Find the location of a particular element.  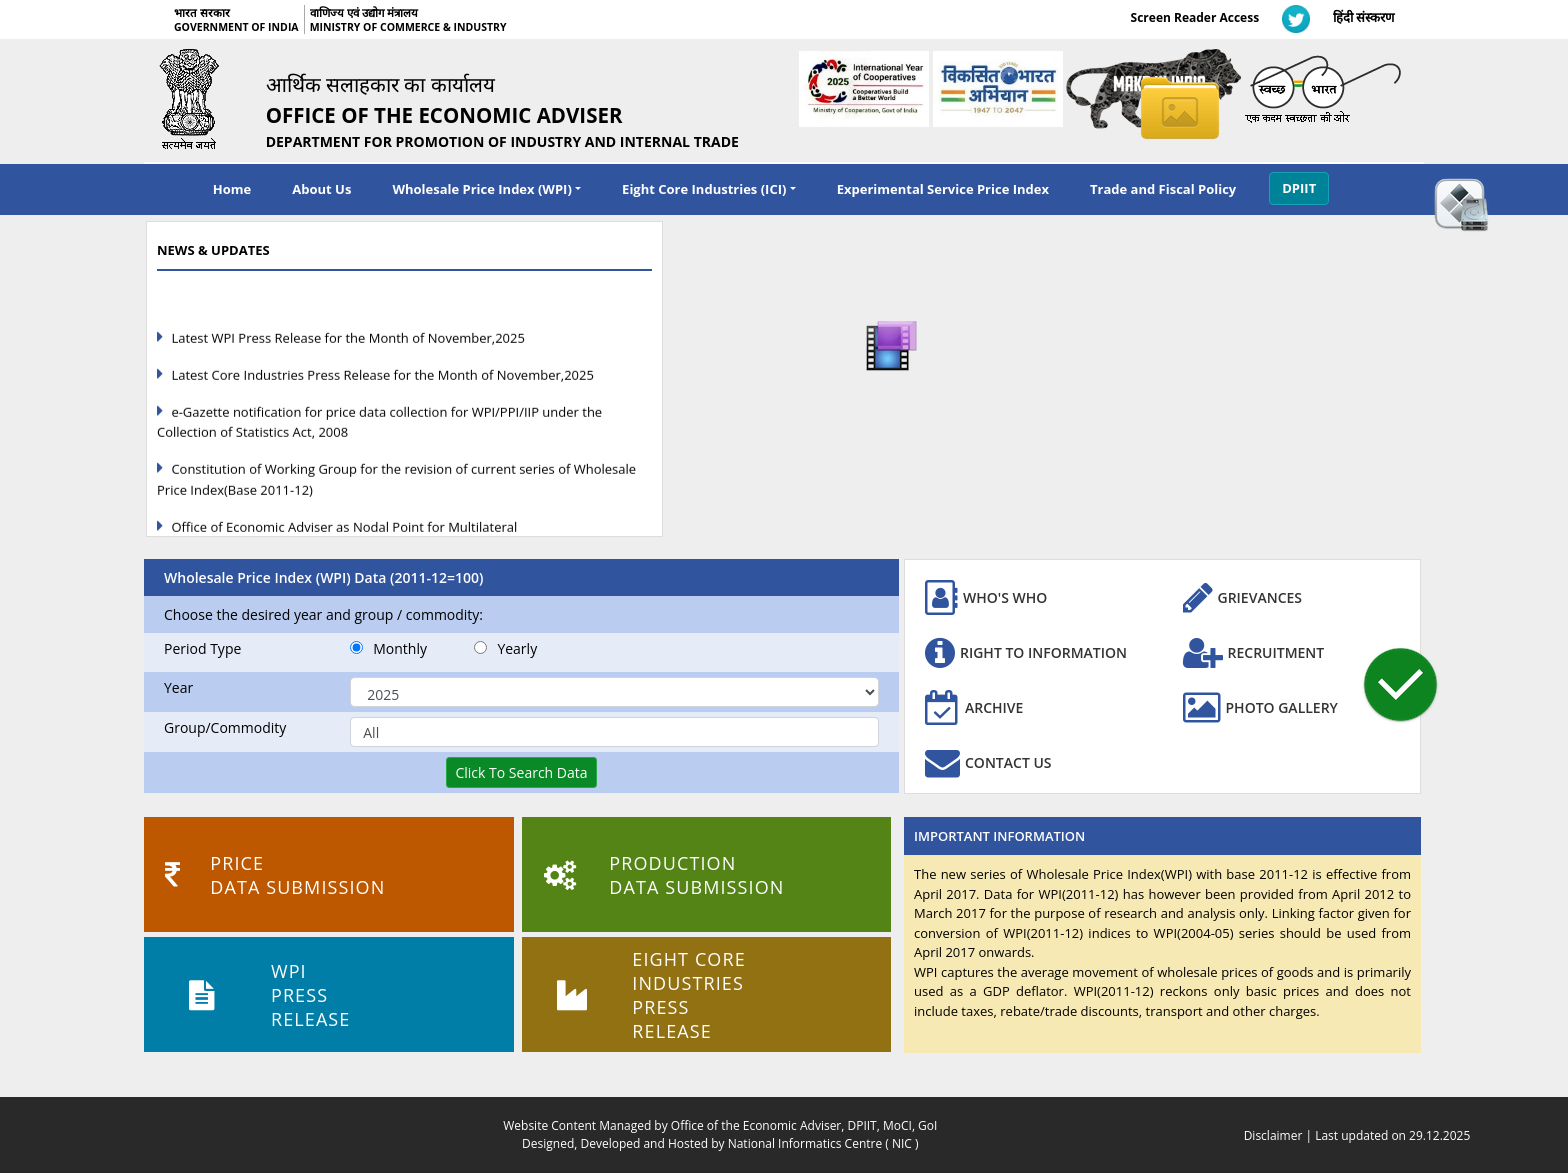

open your images folder is located at coordinates (1180, 108).